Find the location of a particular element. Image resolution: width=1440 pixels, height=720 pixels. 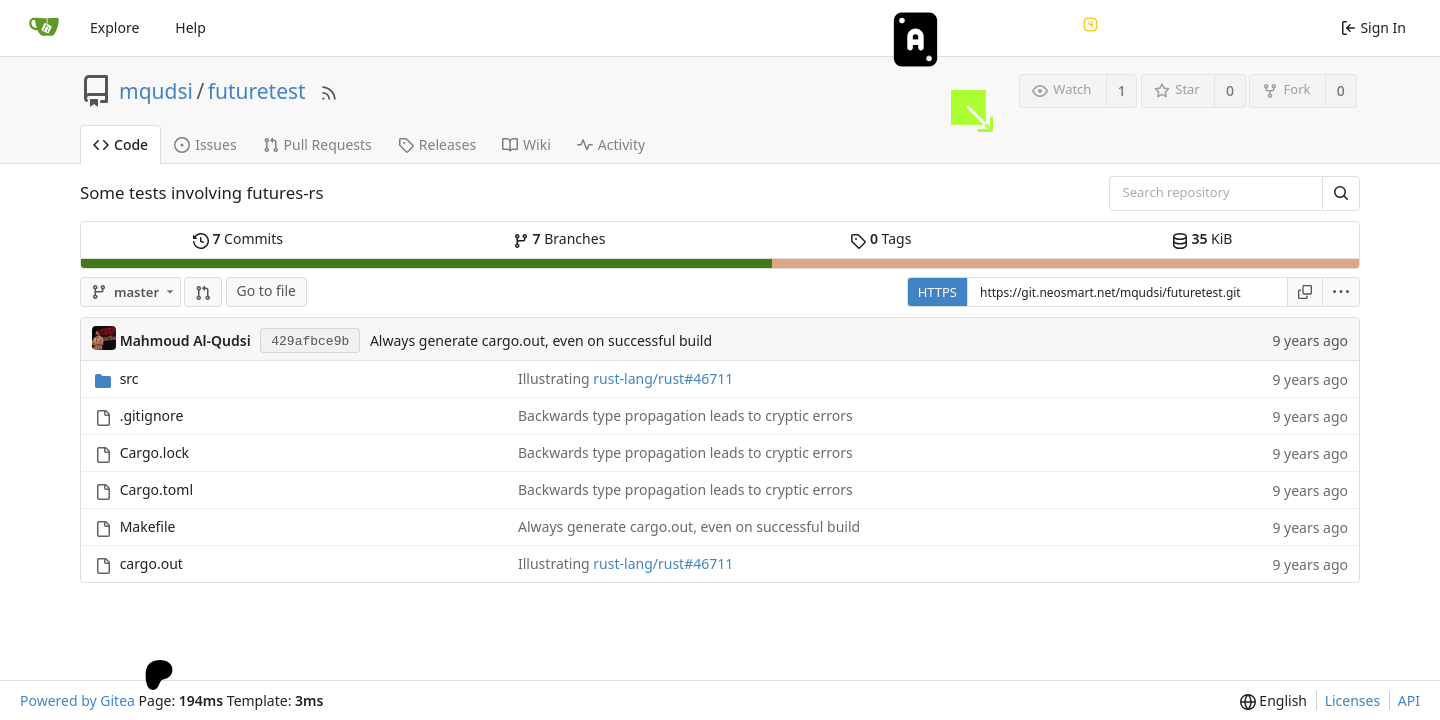

ace playing card in a card game app is located at coordinates (915, 39).